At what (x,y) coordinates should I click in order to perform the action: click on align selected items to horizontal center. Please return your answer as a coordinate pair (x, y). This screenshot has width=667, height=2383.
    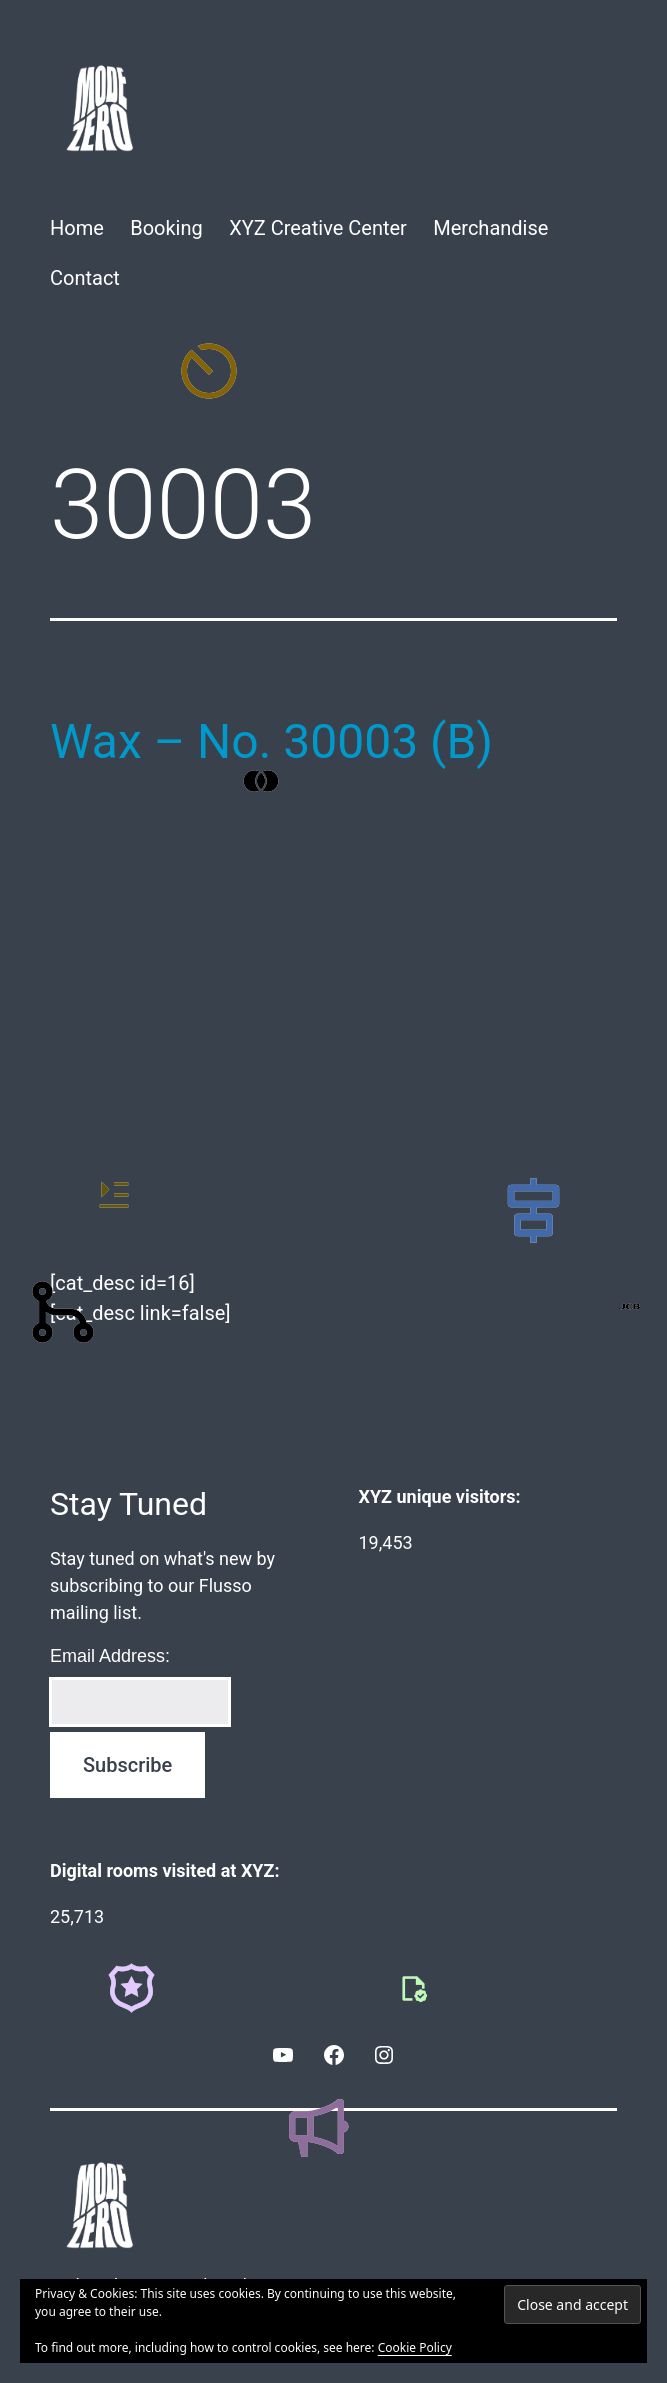
    Looking at the image, I should click on (533, 1210).